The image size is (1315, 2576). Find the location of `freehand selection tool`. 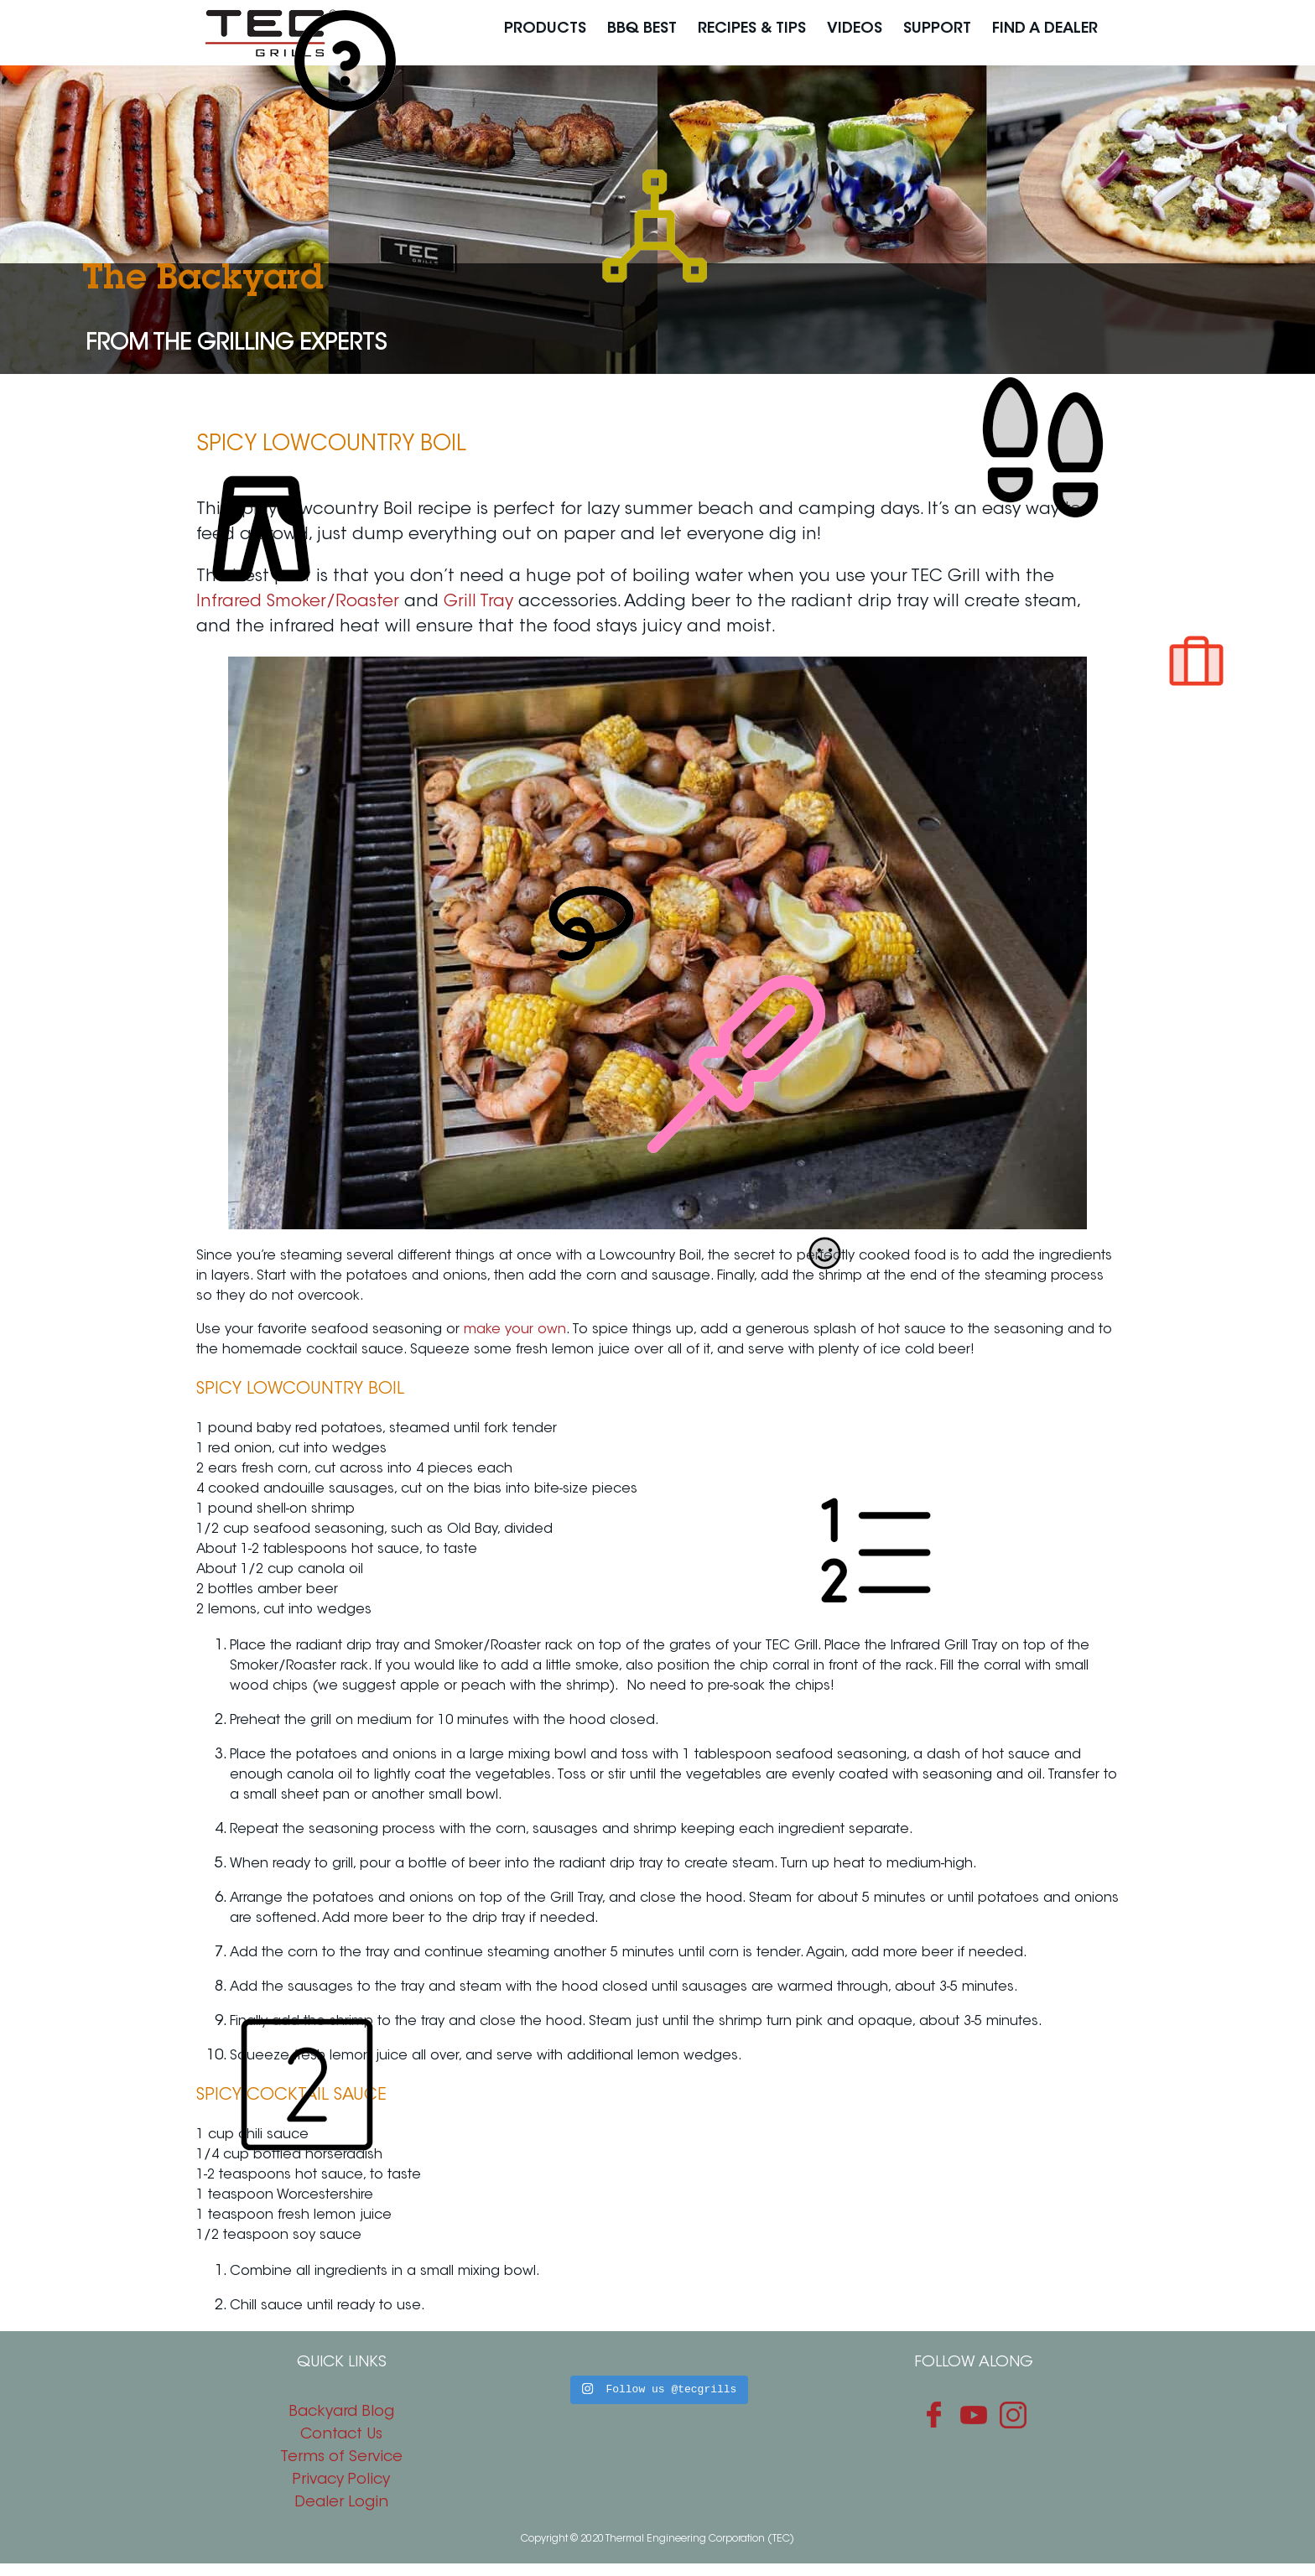

freehand selection tool is located at coordinates (591, 920).